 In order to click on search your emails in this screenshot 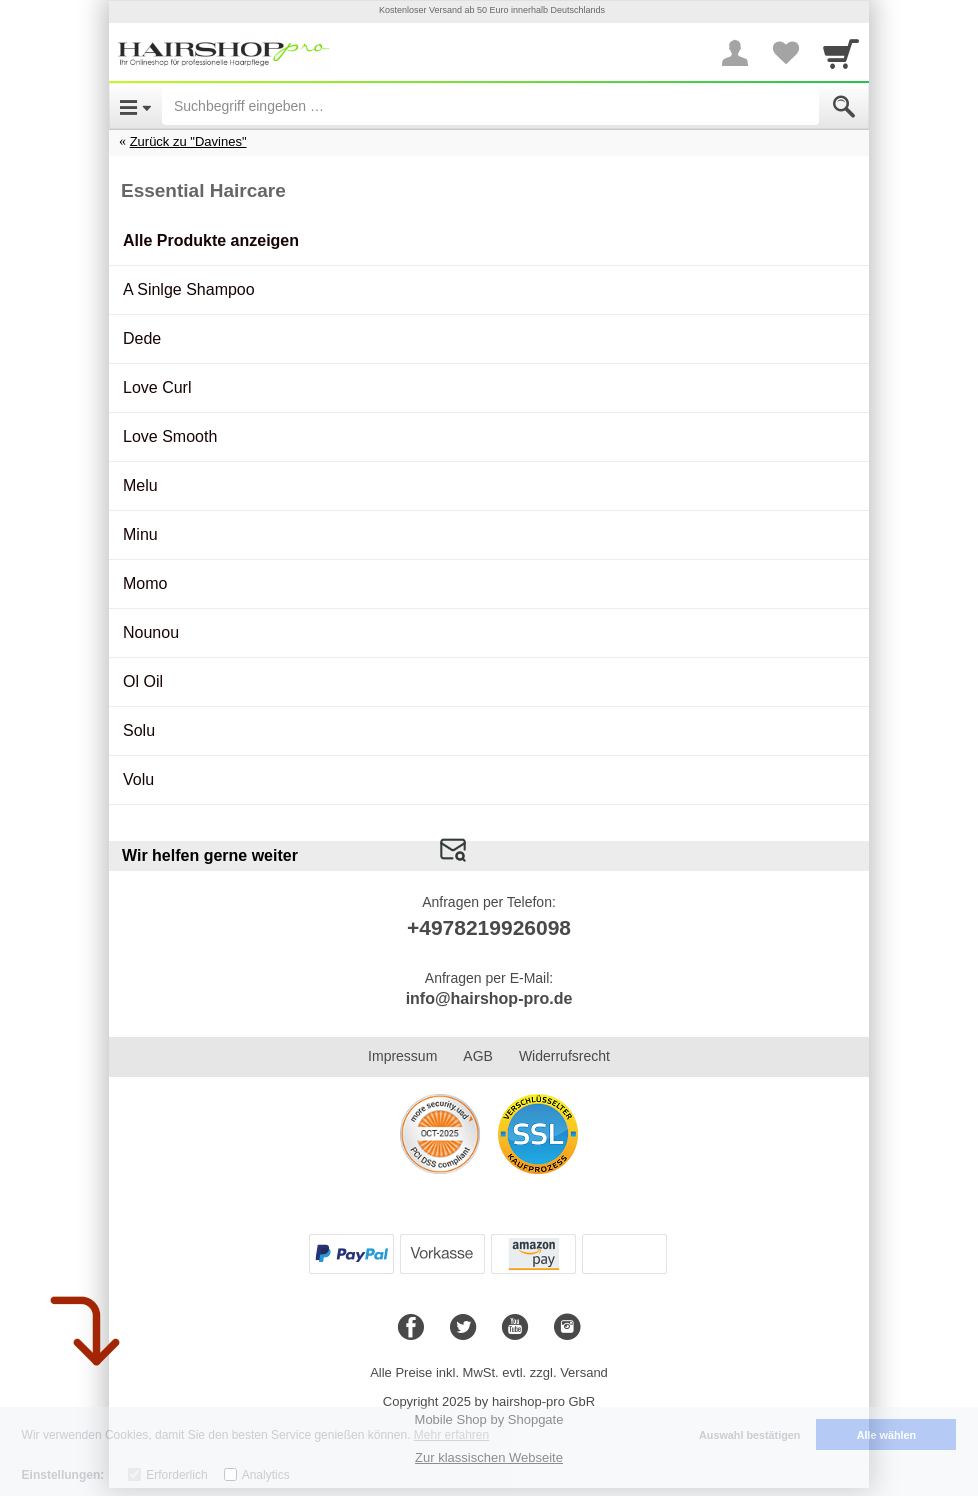, I will do `click(453, 849)`.